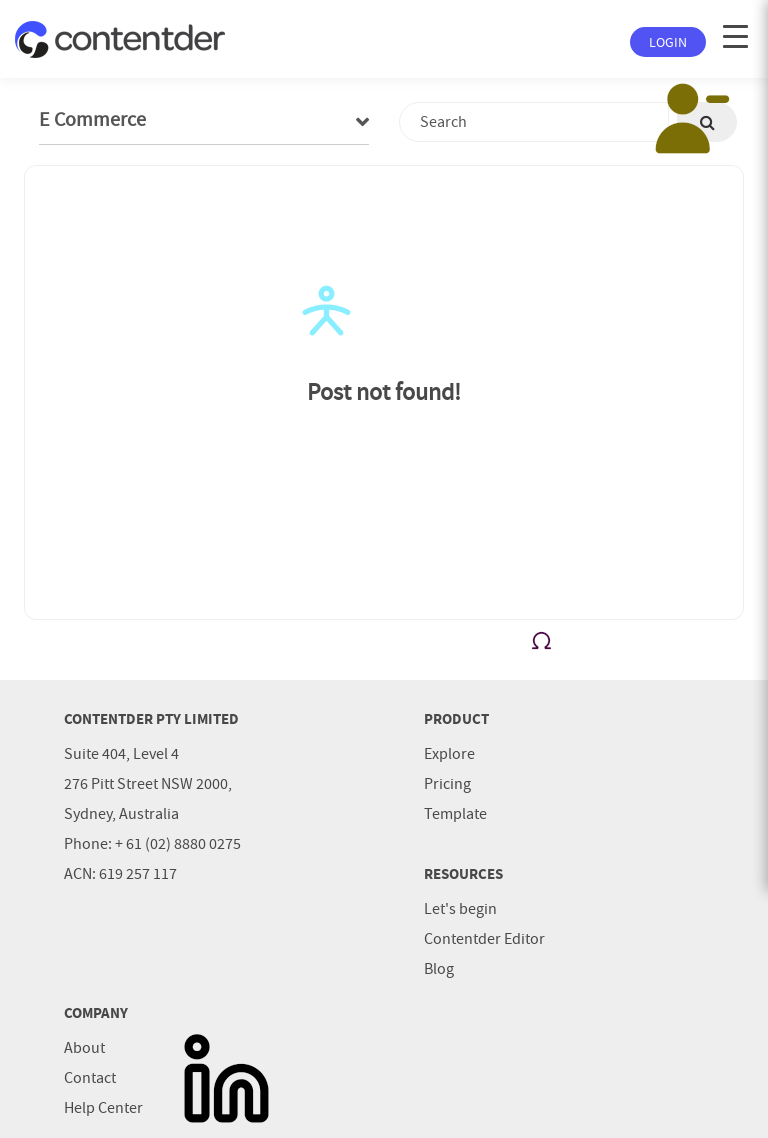 The width and height of the screenshot is (768, 1138). I want to click on remove a contact or friend, so click(690, 118).